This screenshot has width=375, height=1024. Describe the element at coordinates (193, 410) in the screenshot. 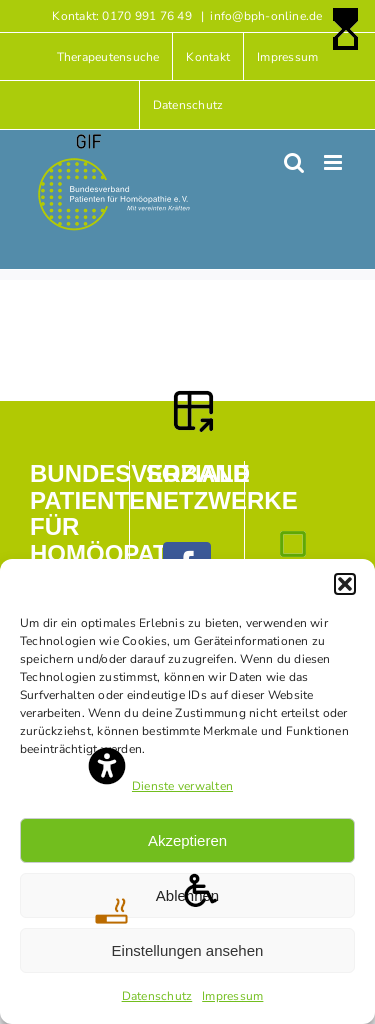

I see `share table or spreadsheet data` at that location.